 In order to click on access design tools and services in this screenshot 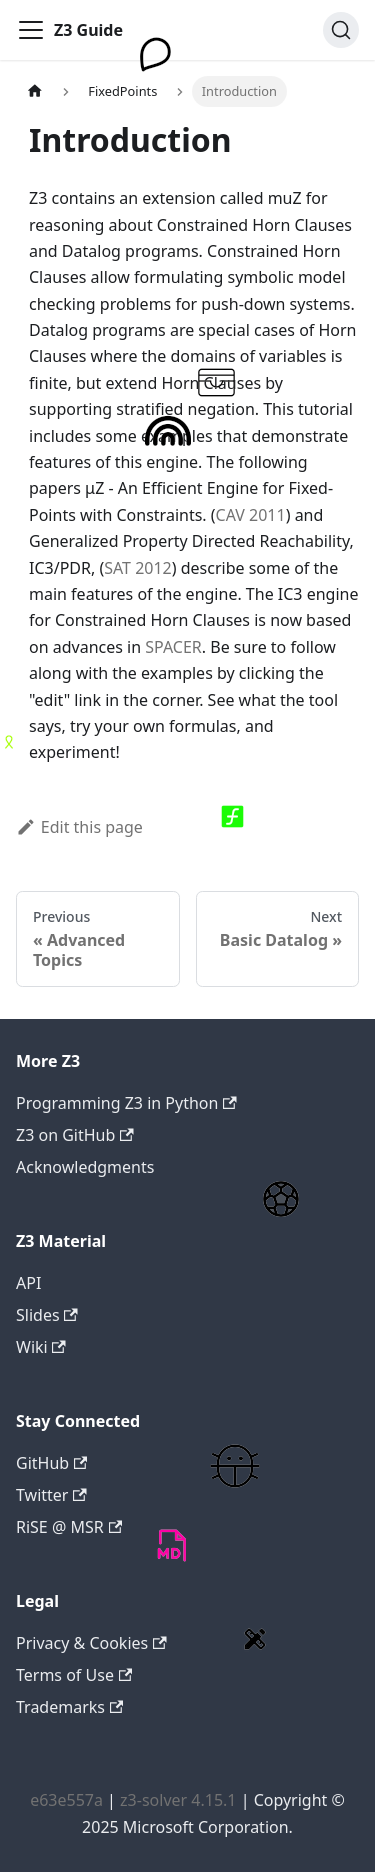, I will do `click(255, 1639)`.